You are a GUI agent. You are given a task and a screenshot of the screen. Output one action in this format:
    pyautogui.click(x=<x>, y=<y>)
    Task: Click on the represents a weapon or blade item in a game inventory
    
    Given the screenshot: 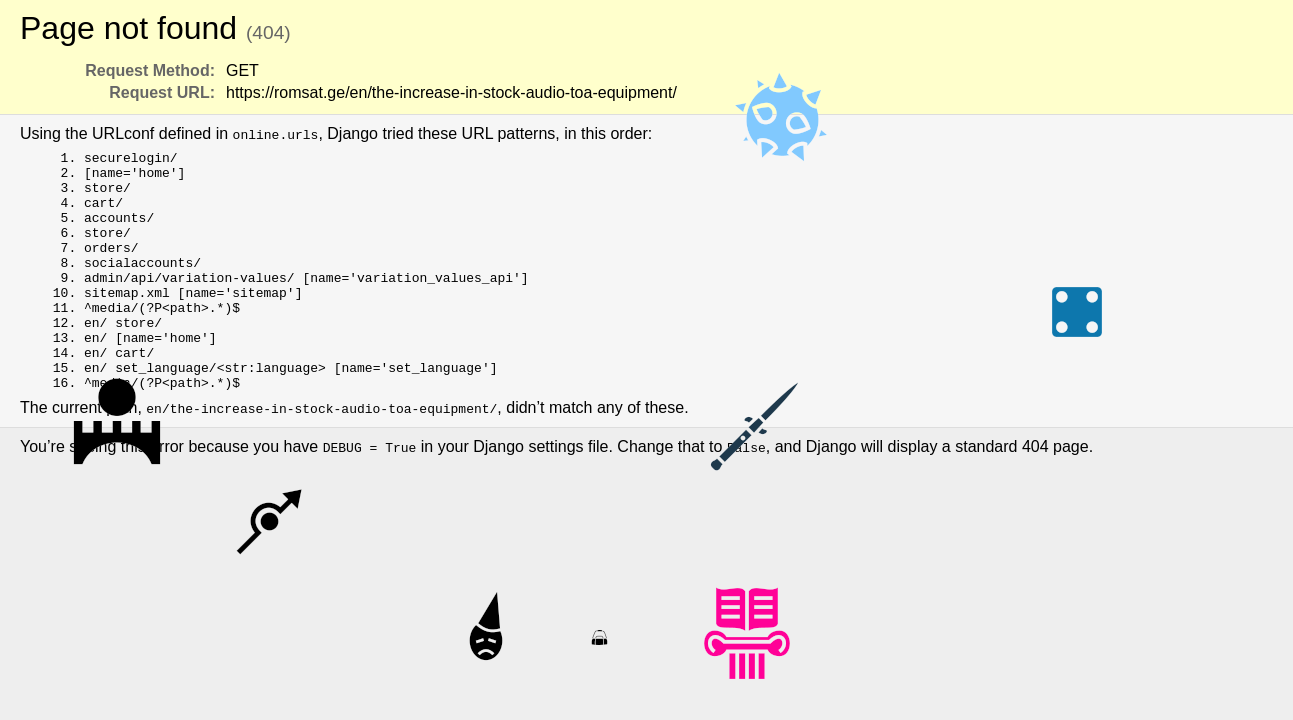 What is the action you would take?
    pyautogui.click(x=754, y=426)
    